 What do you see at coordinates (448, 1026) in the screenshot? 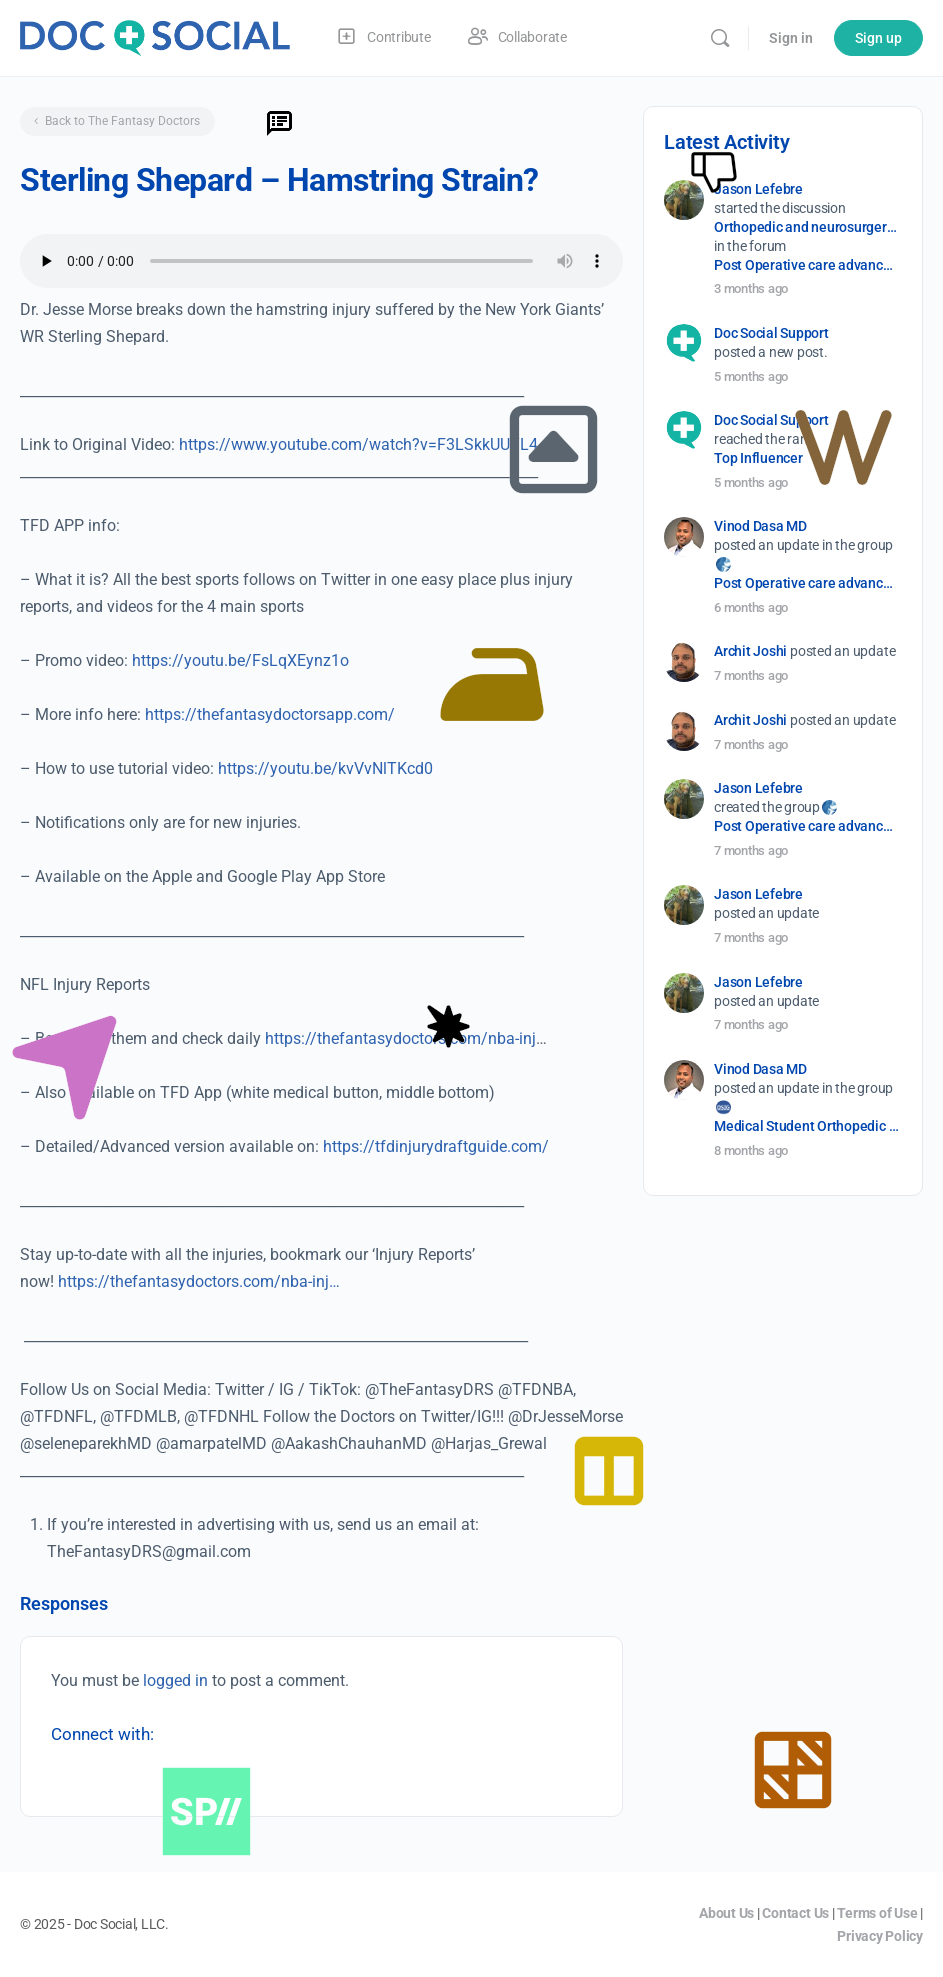
I see `indicates a new or featured item` at bounding box center [448, 1026].